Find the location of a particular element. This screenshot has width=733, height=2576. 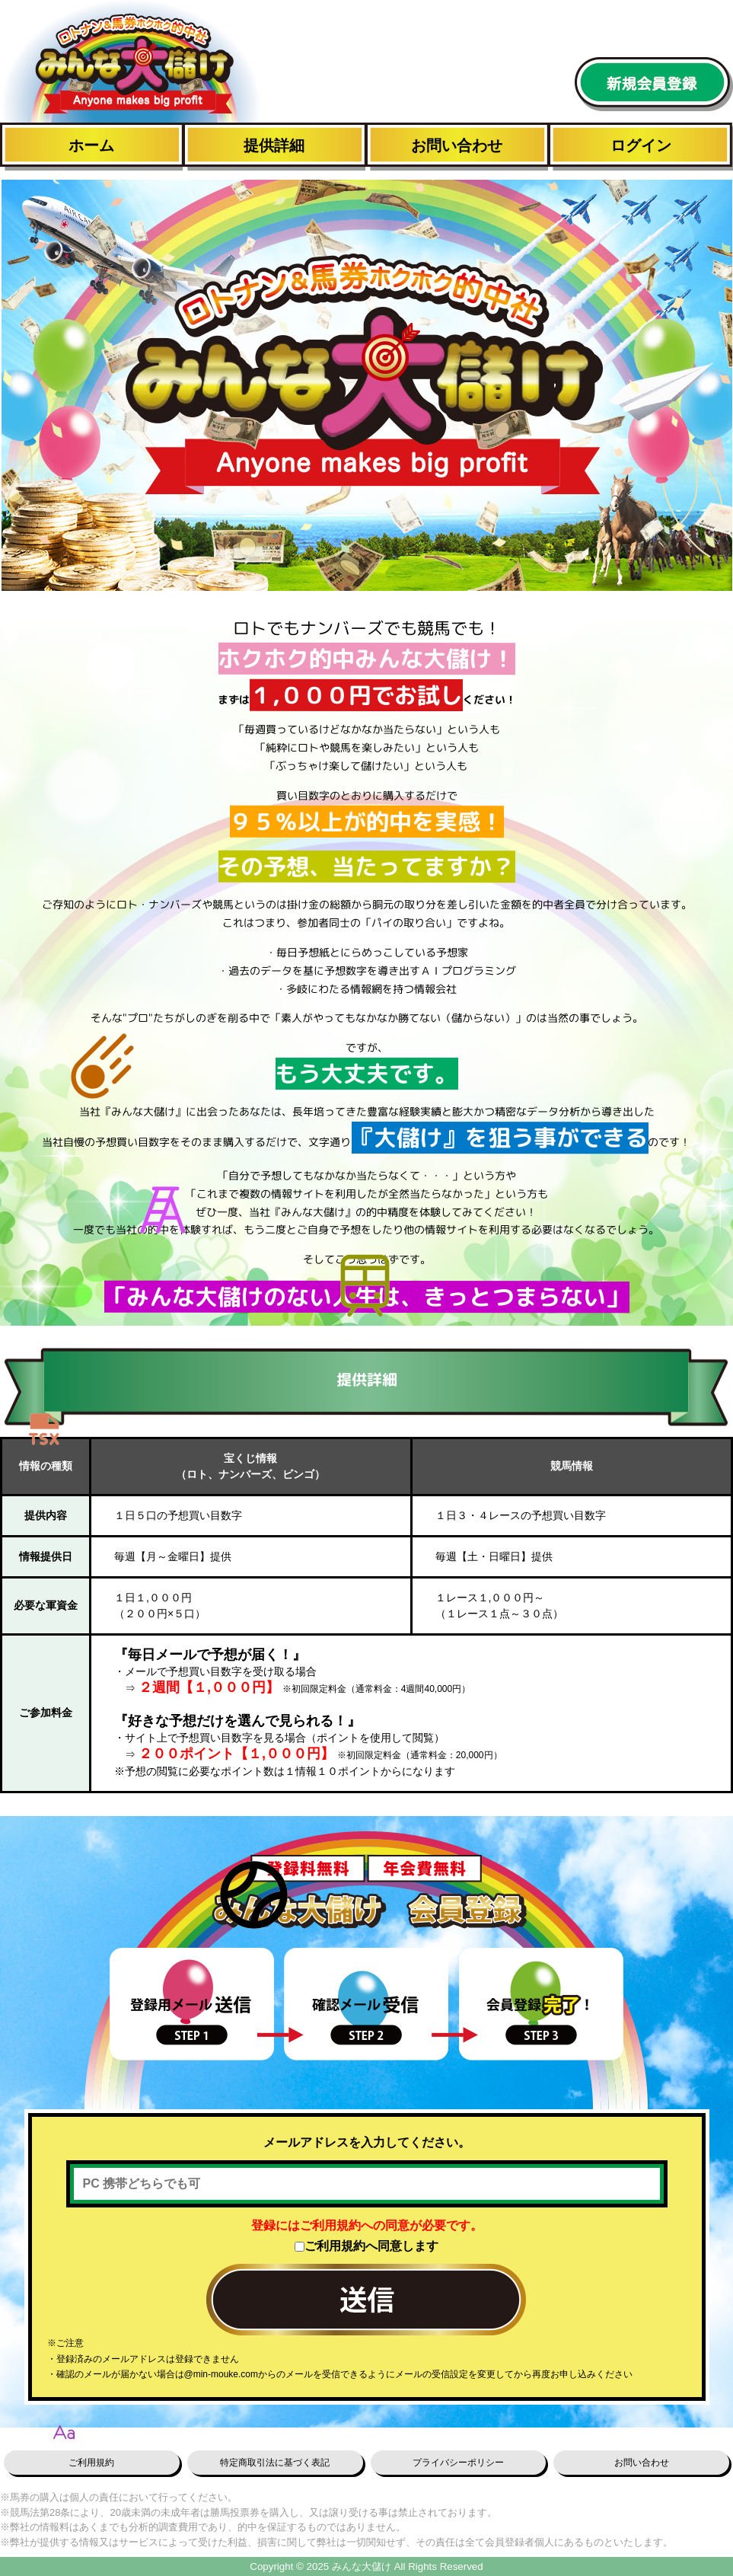

open a TypeScript JSX file is located at coordinates (44, 1430).